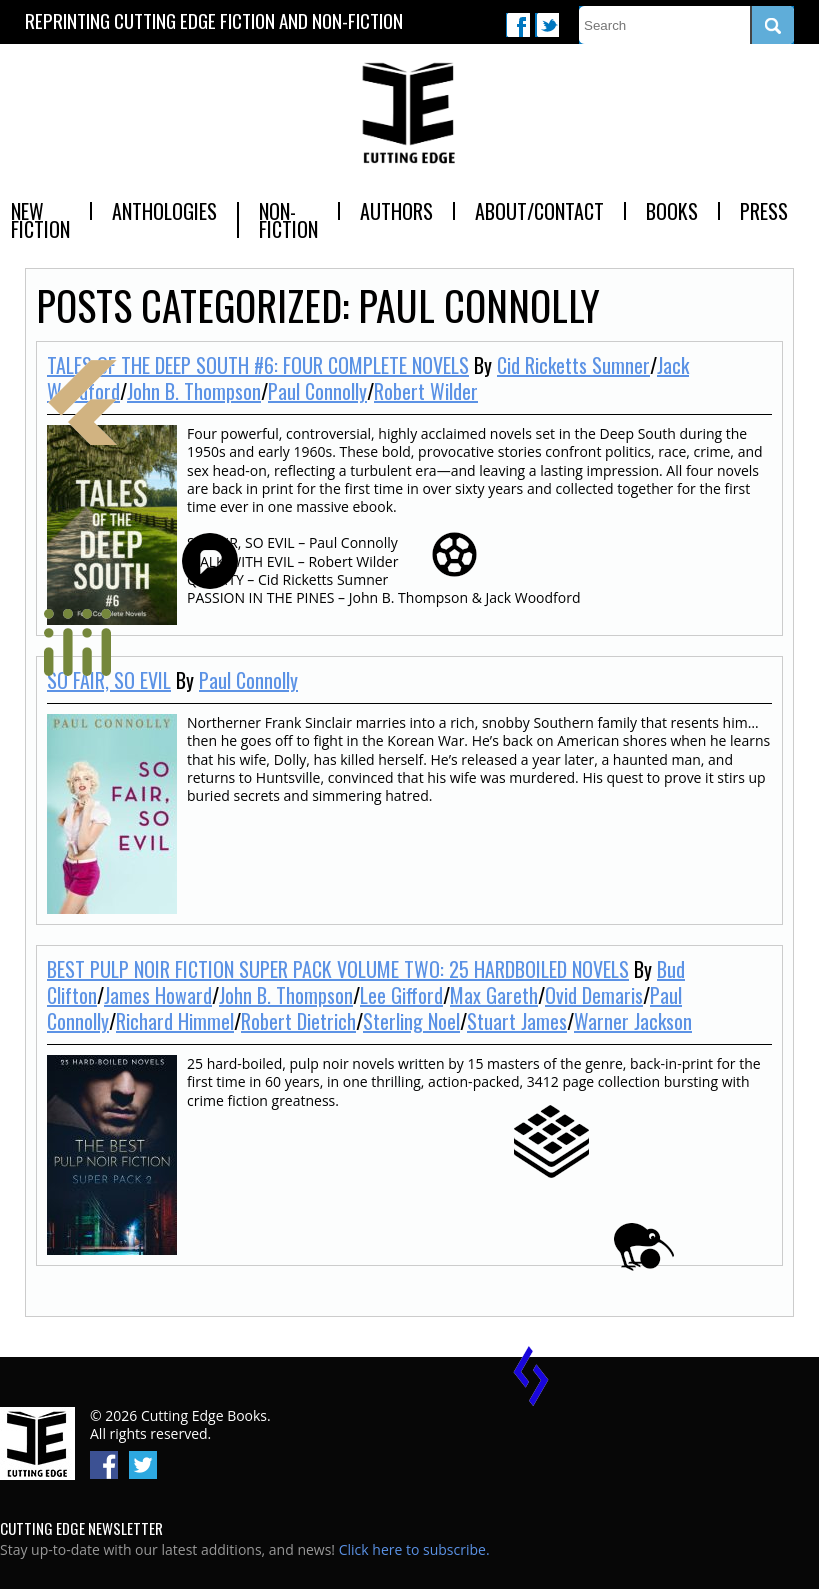  What do you see at coordinates (210, 561) in the screenshot?
I see `open the pixelfed app` at bounding box center [210, 561].